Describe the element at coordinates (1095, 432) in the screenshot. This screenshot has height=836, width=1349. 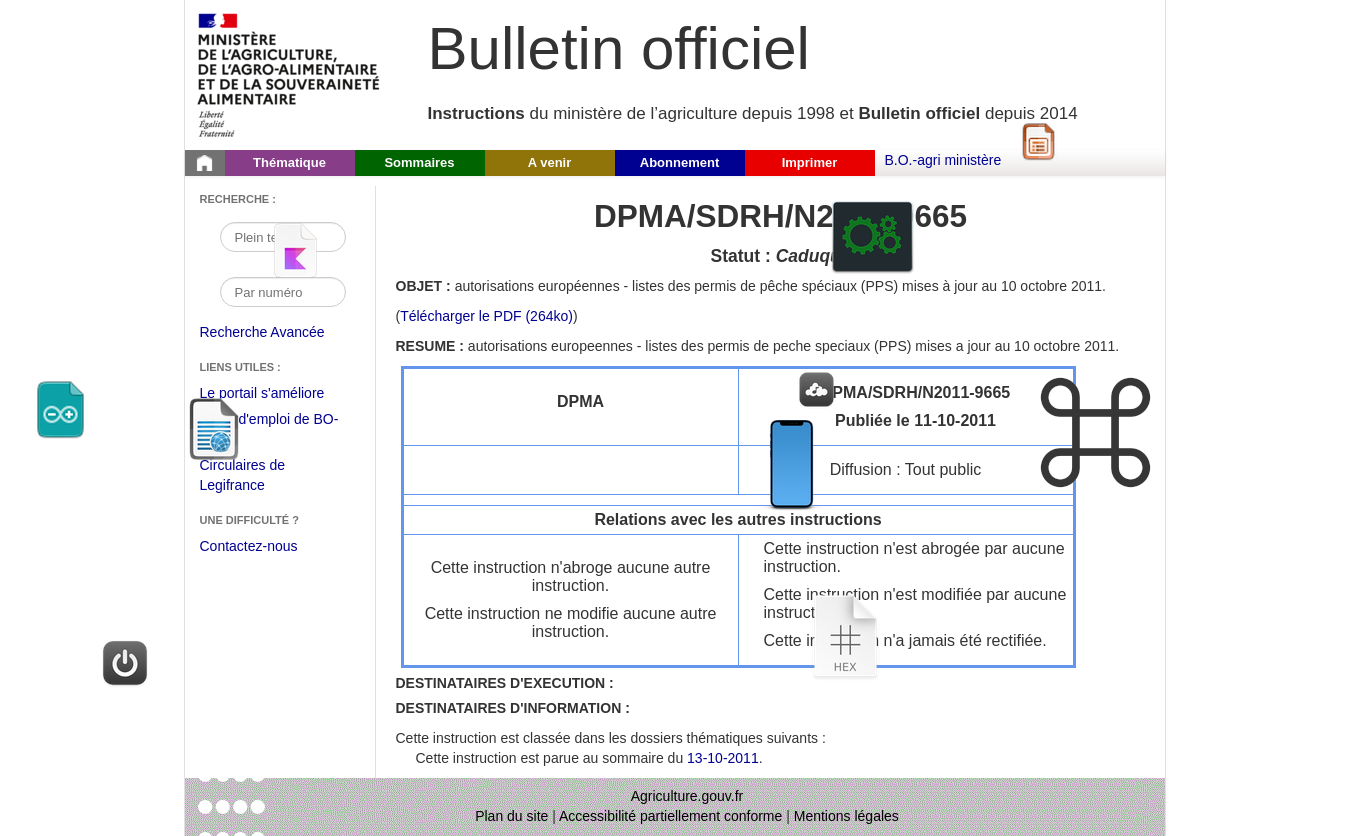
I see `command key symbol on mac keyboards` at that location.